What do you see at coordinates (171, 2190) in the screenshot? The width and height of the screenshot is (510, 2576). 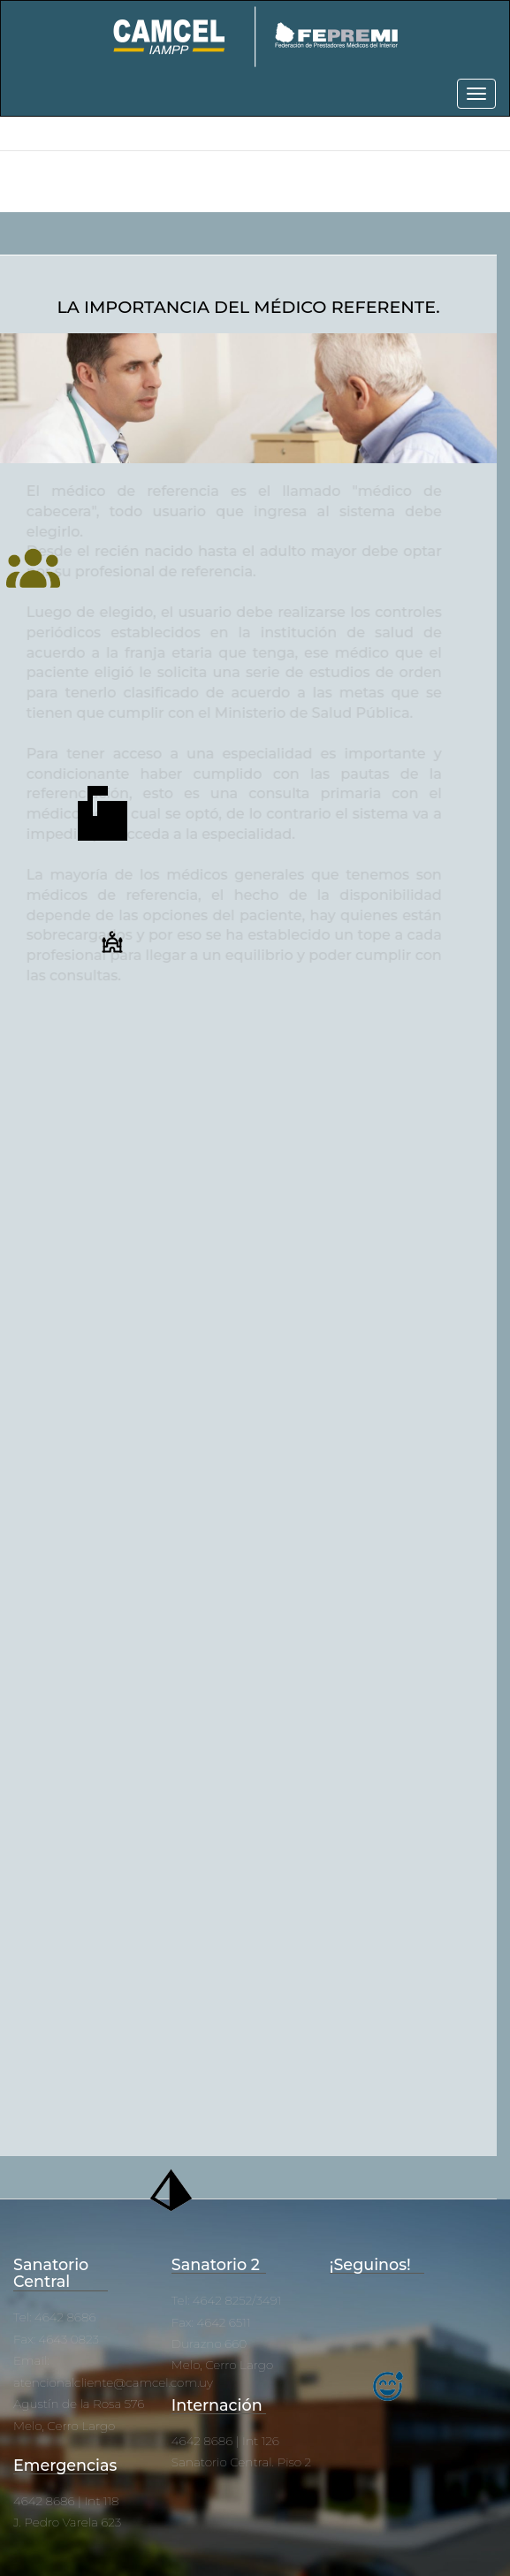 I see `access 3D modeling or rendering tools` at bounding box center [171, 2190].